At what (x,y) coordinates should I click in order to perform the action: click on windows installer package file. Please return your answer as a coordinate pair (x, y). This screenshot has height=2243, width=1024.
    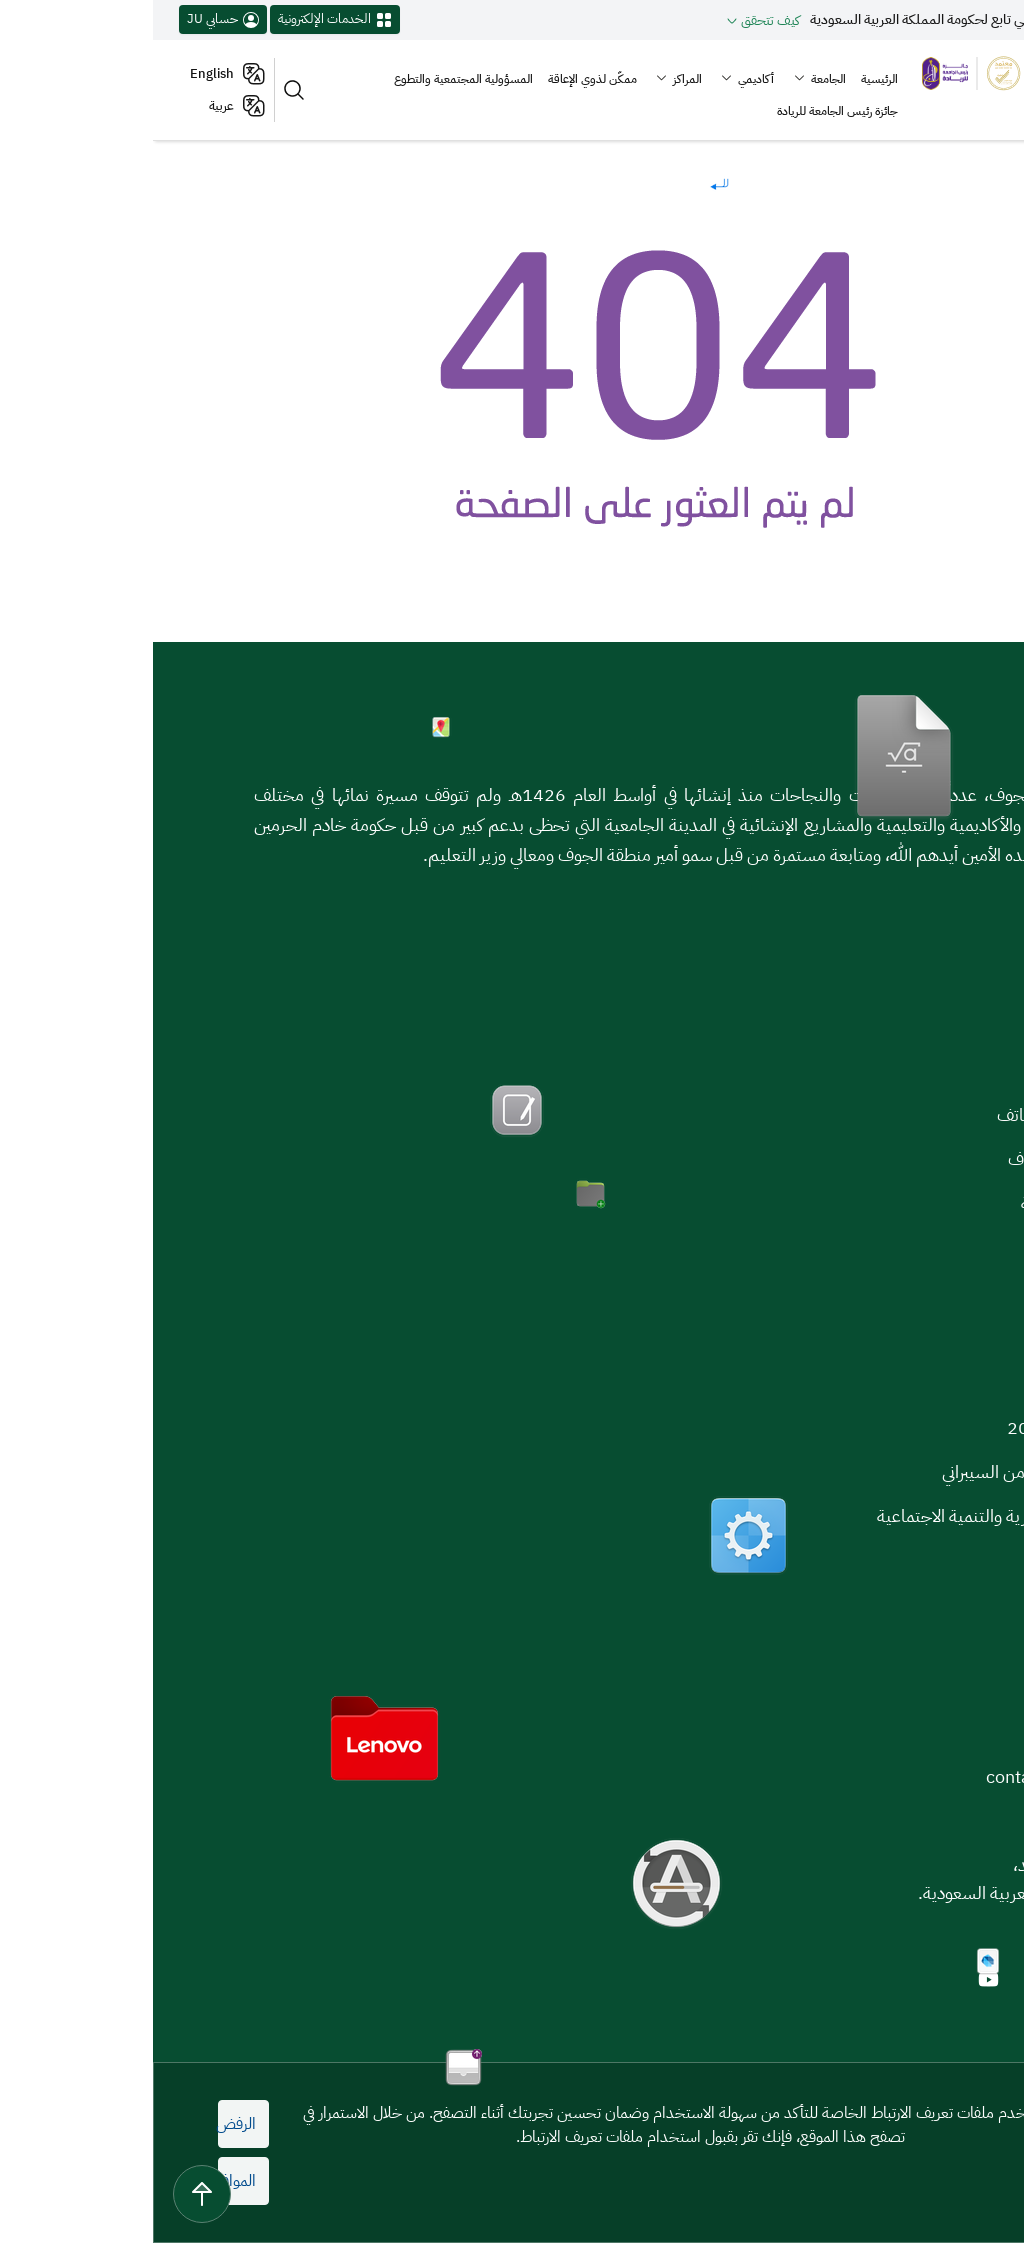
    Looking at the image, I should click on (748, 1535).